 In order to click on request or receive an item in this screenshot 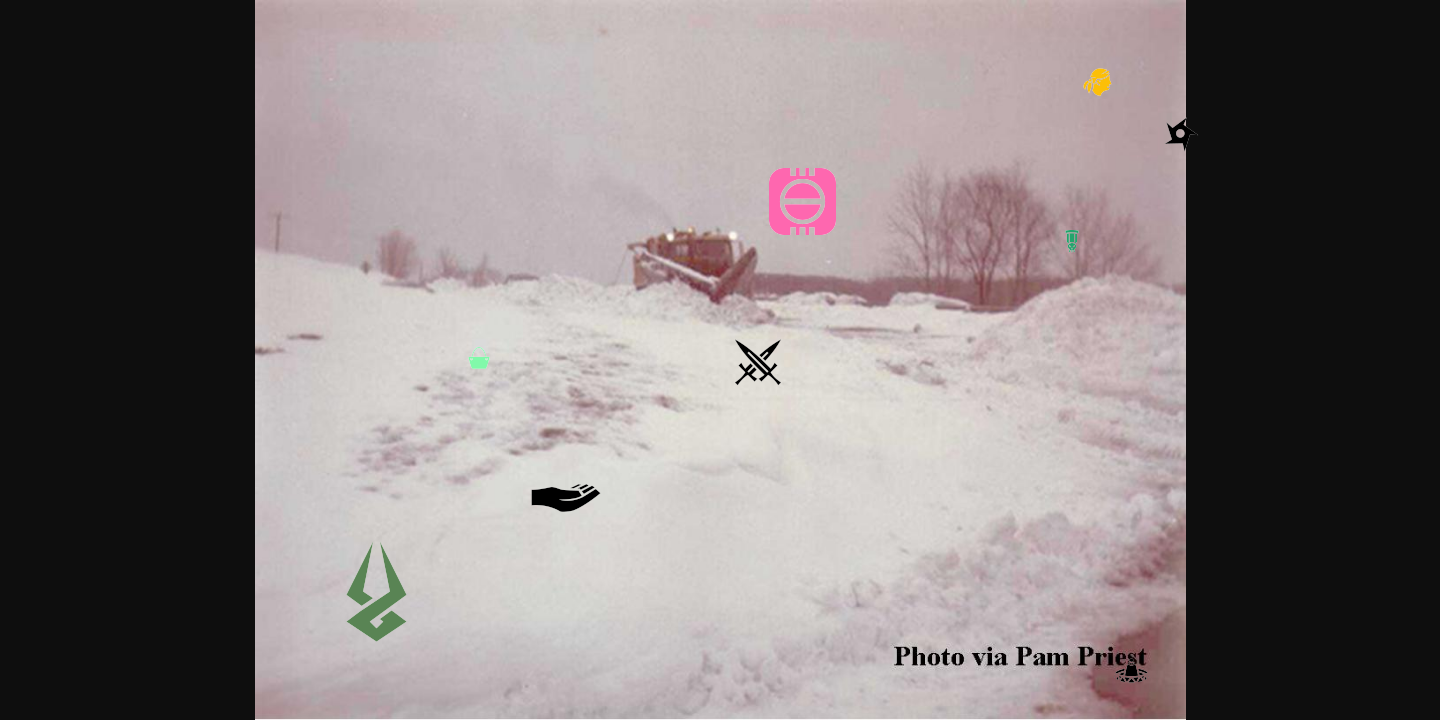, I will do `click(566, 498)`.